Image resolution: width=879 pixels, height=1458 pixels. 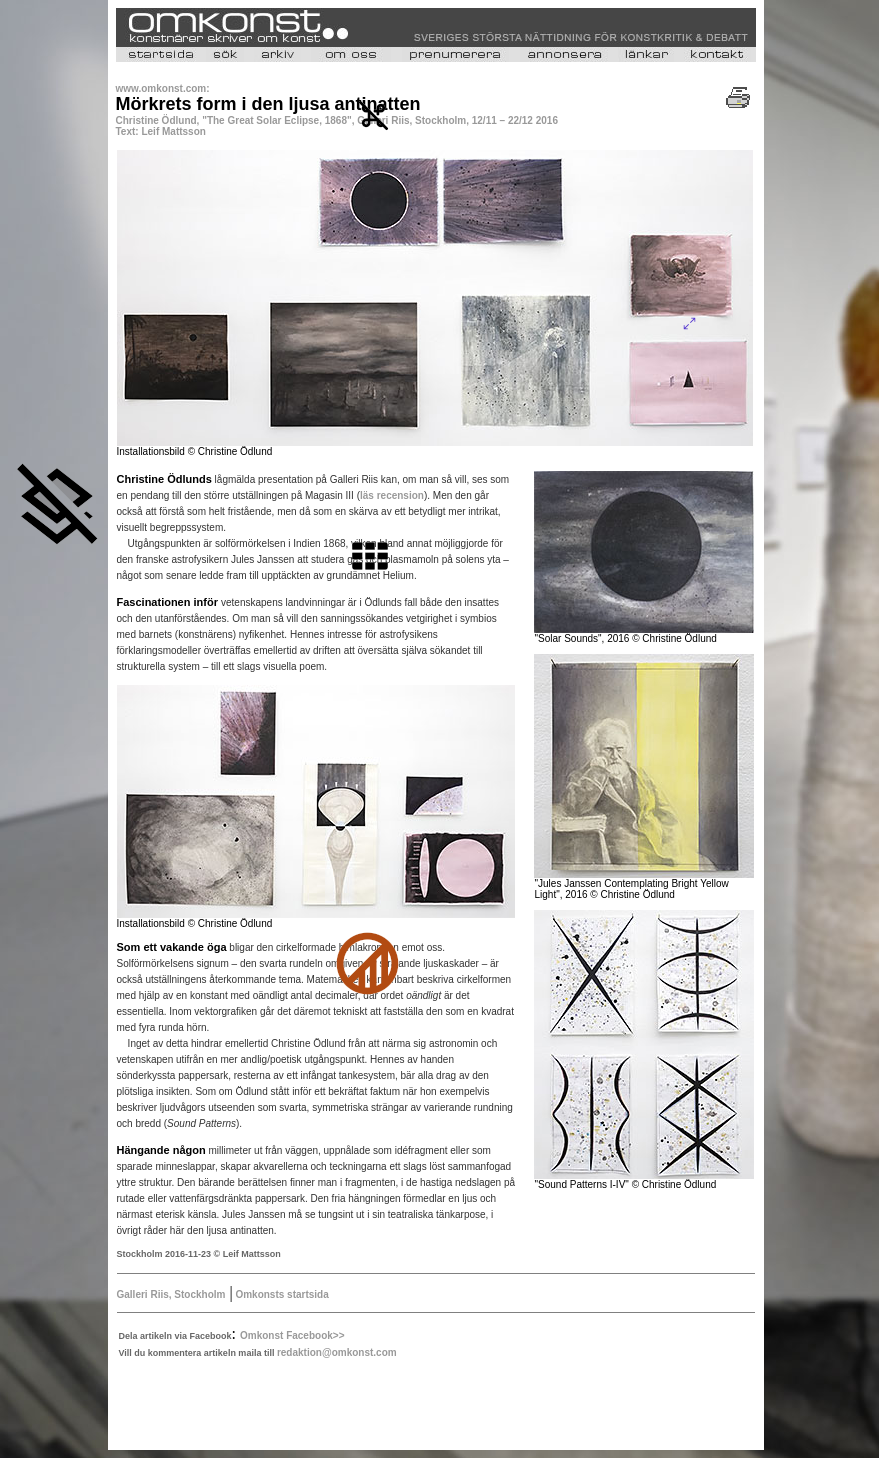 What do you see at coordinates (57, 508) in the screenshot?
I see `clear all map layers` at bounding box center [57, 508].